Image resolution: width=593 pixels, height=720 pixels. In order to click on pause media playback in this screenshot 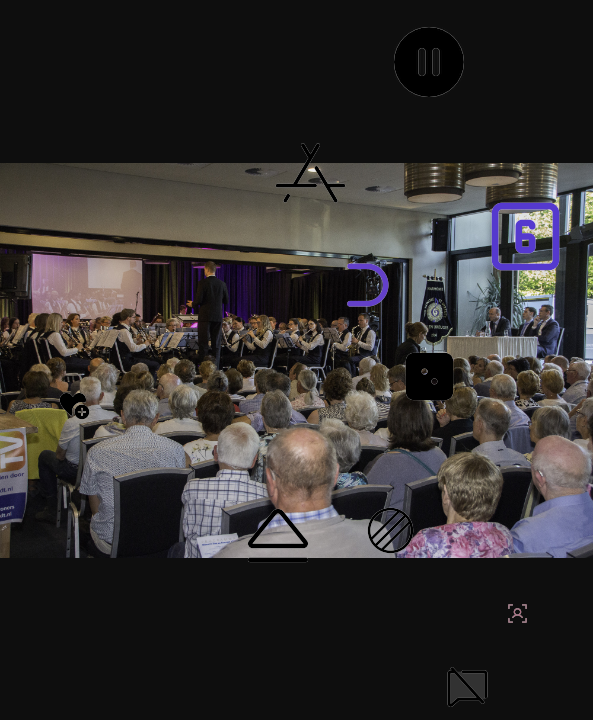, I will do `click(429, 62)`.